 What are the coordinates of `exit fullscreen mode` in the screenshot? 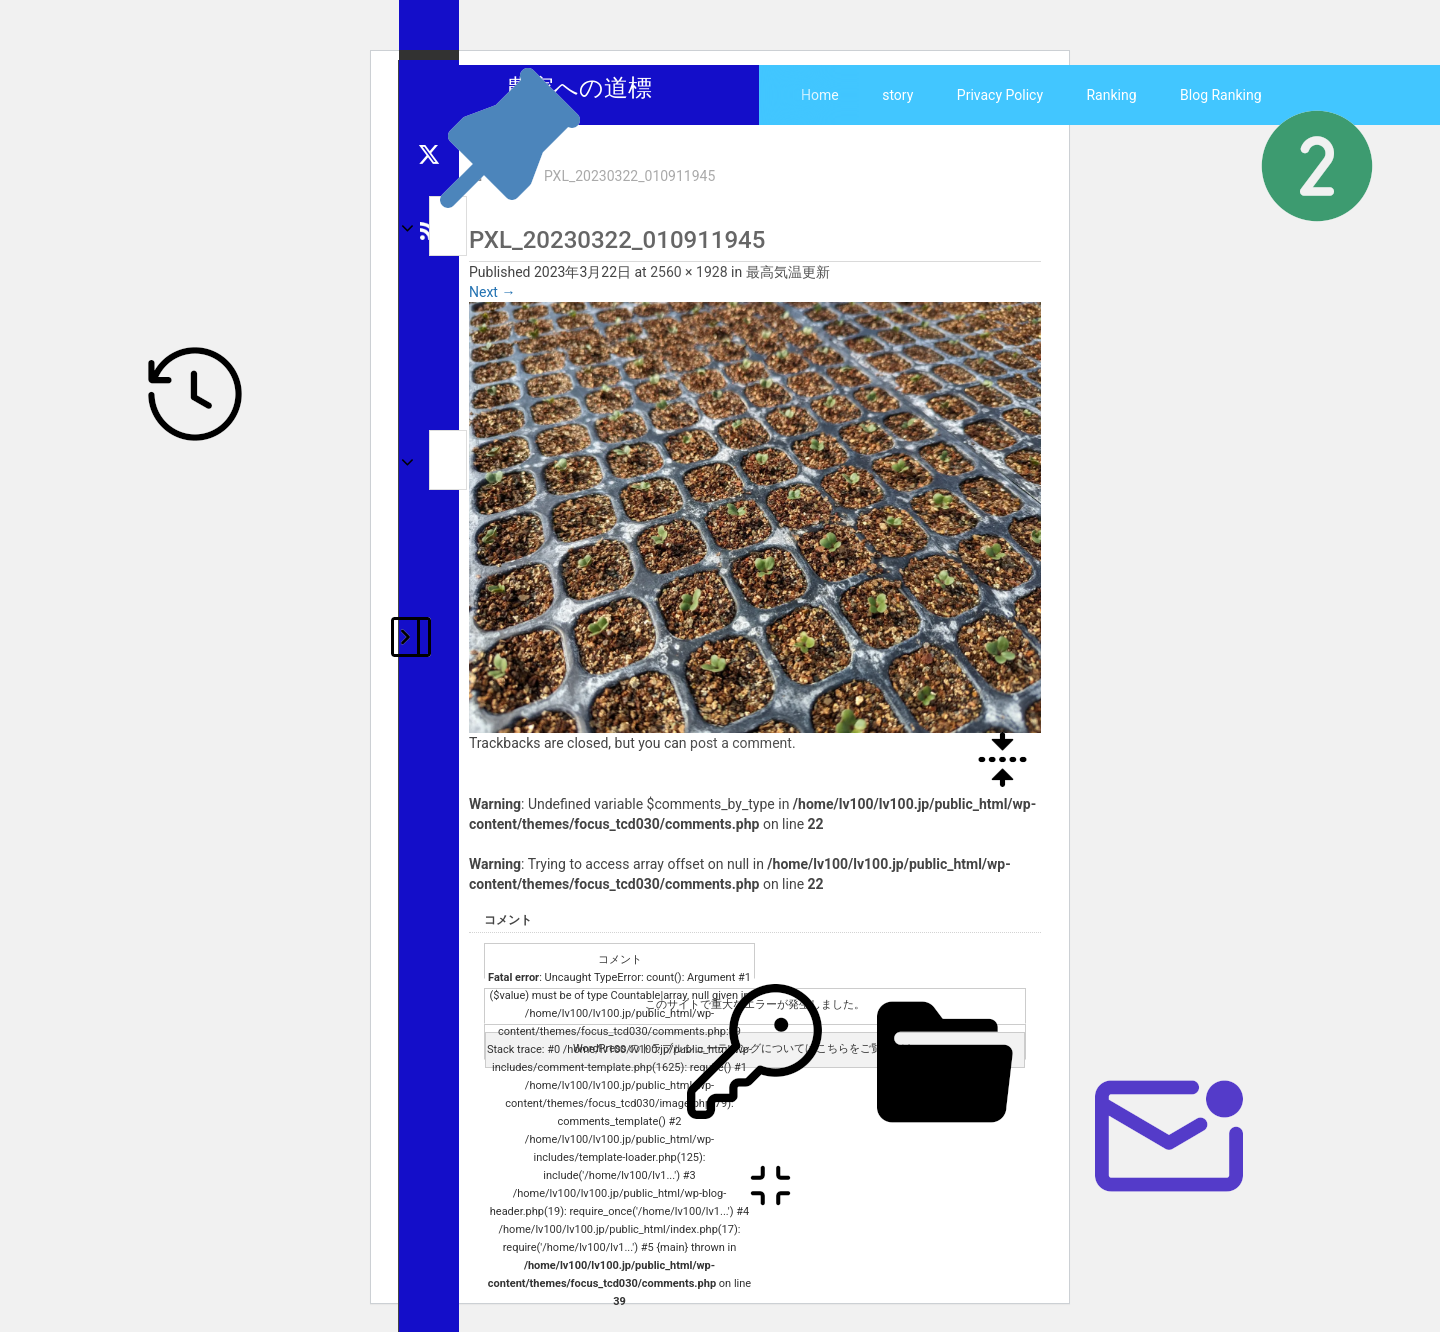 It's located at (770, 1185).